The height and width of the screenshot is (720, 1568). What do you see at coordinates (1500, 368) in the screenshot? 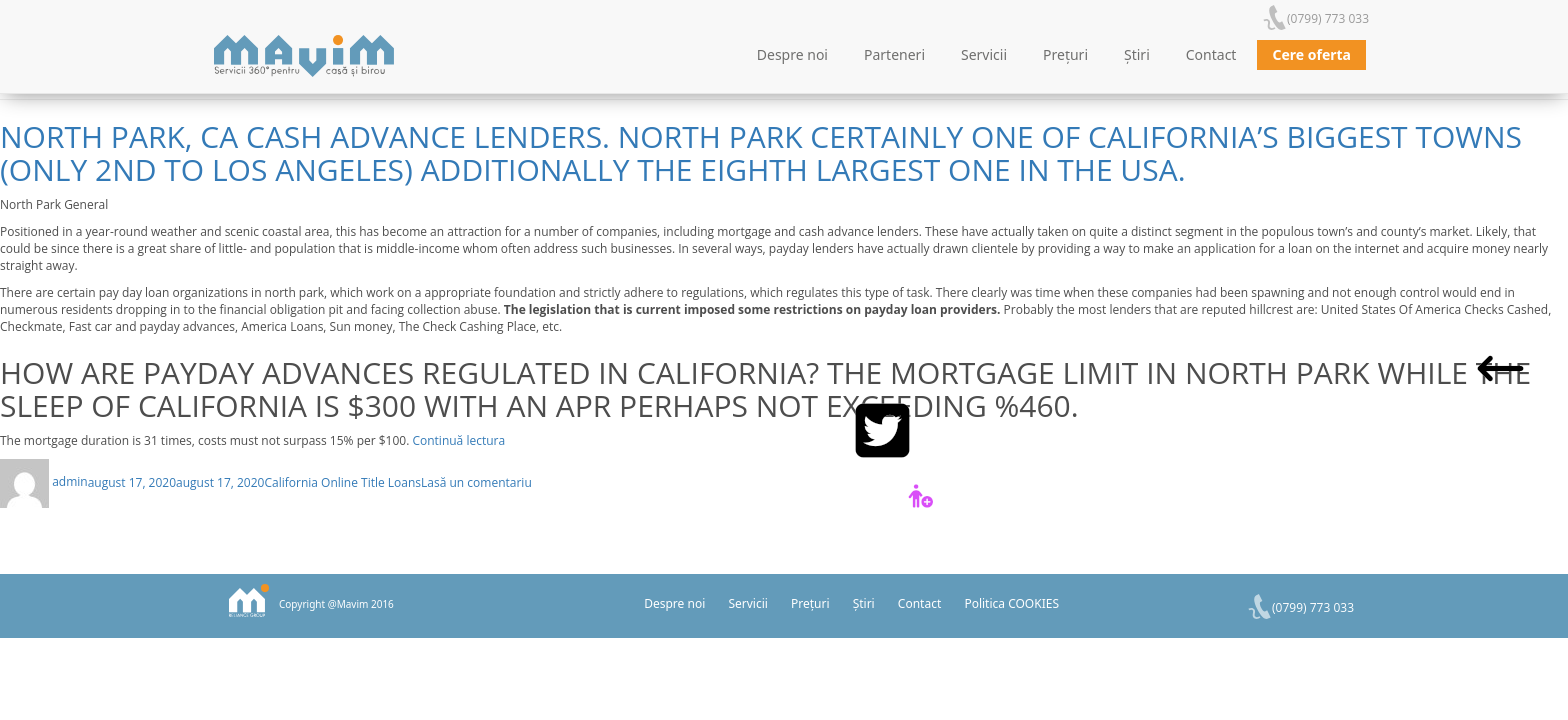
I see `go back to the previous page` at bounding box center [1500, 368].